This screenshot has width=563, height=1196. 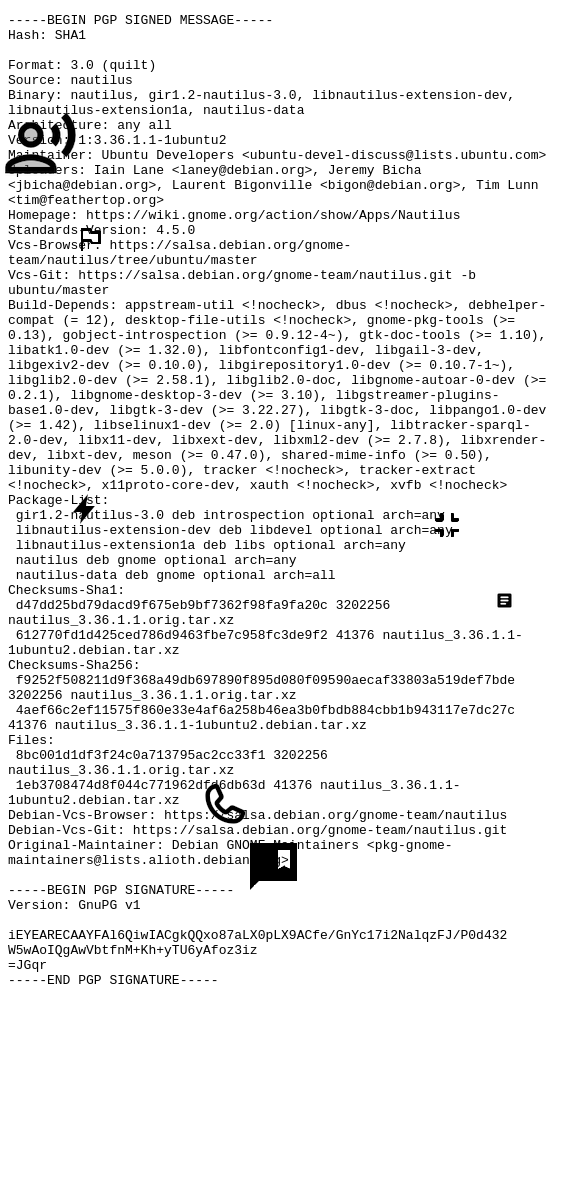 I want to click on text-to-speech or voice output enabled, so click(x=40, y=144).